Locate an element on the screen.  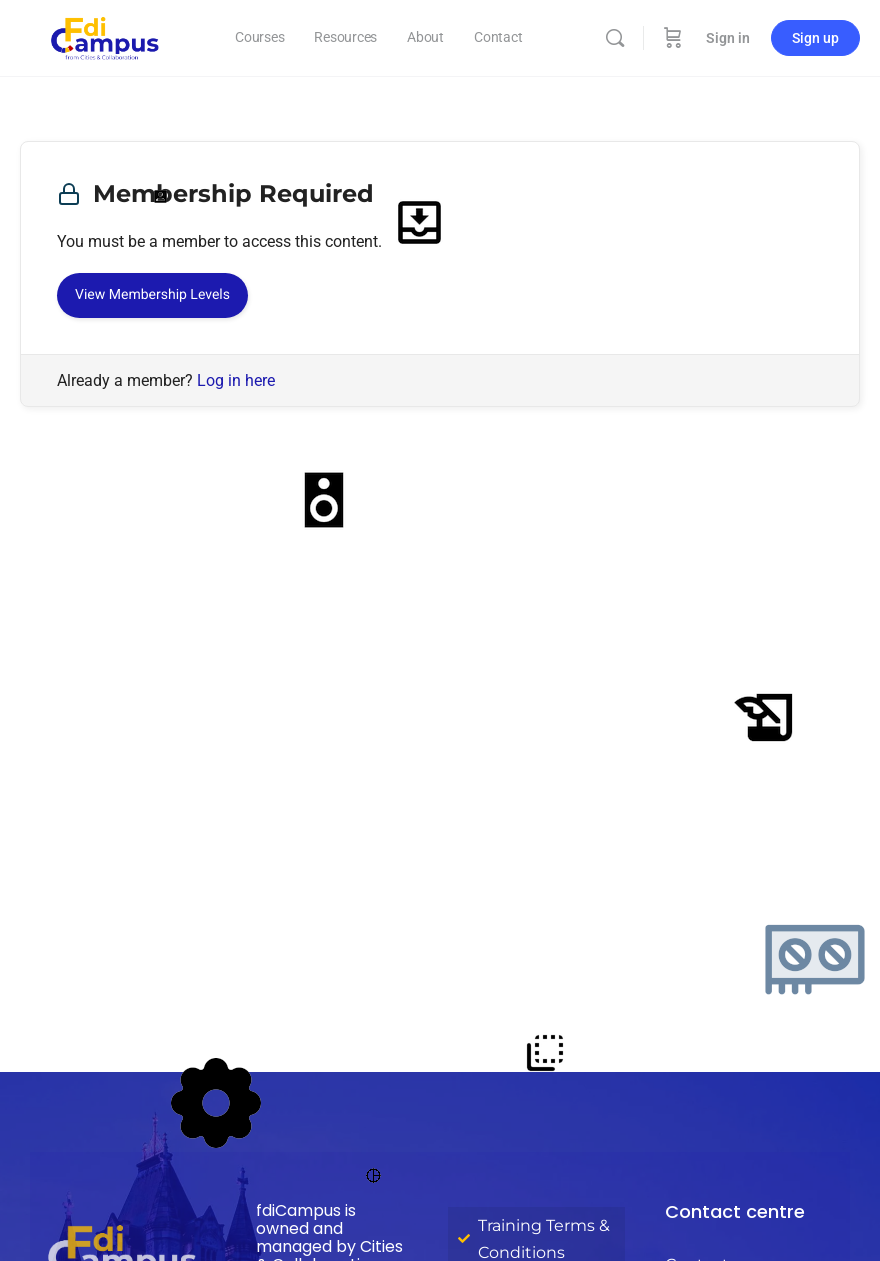
view data breakdown or statistics is located at coordinates (373, 1175).